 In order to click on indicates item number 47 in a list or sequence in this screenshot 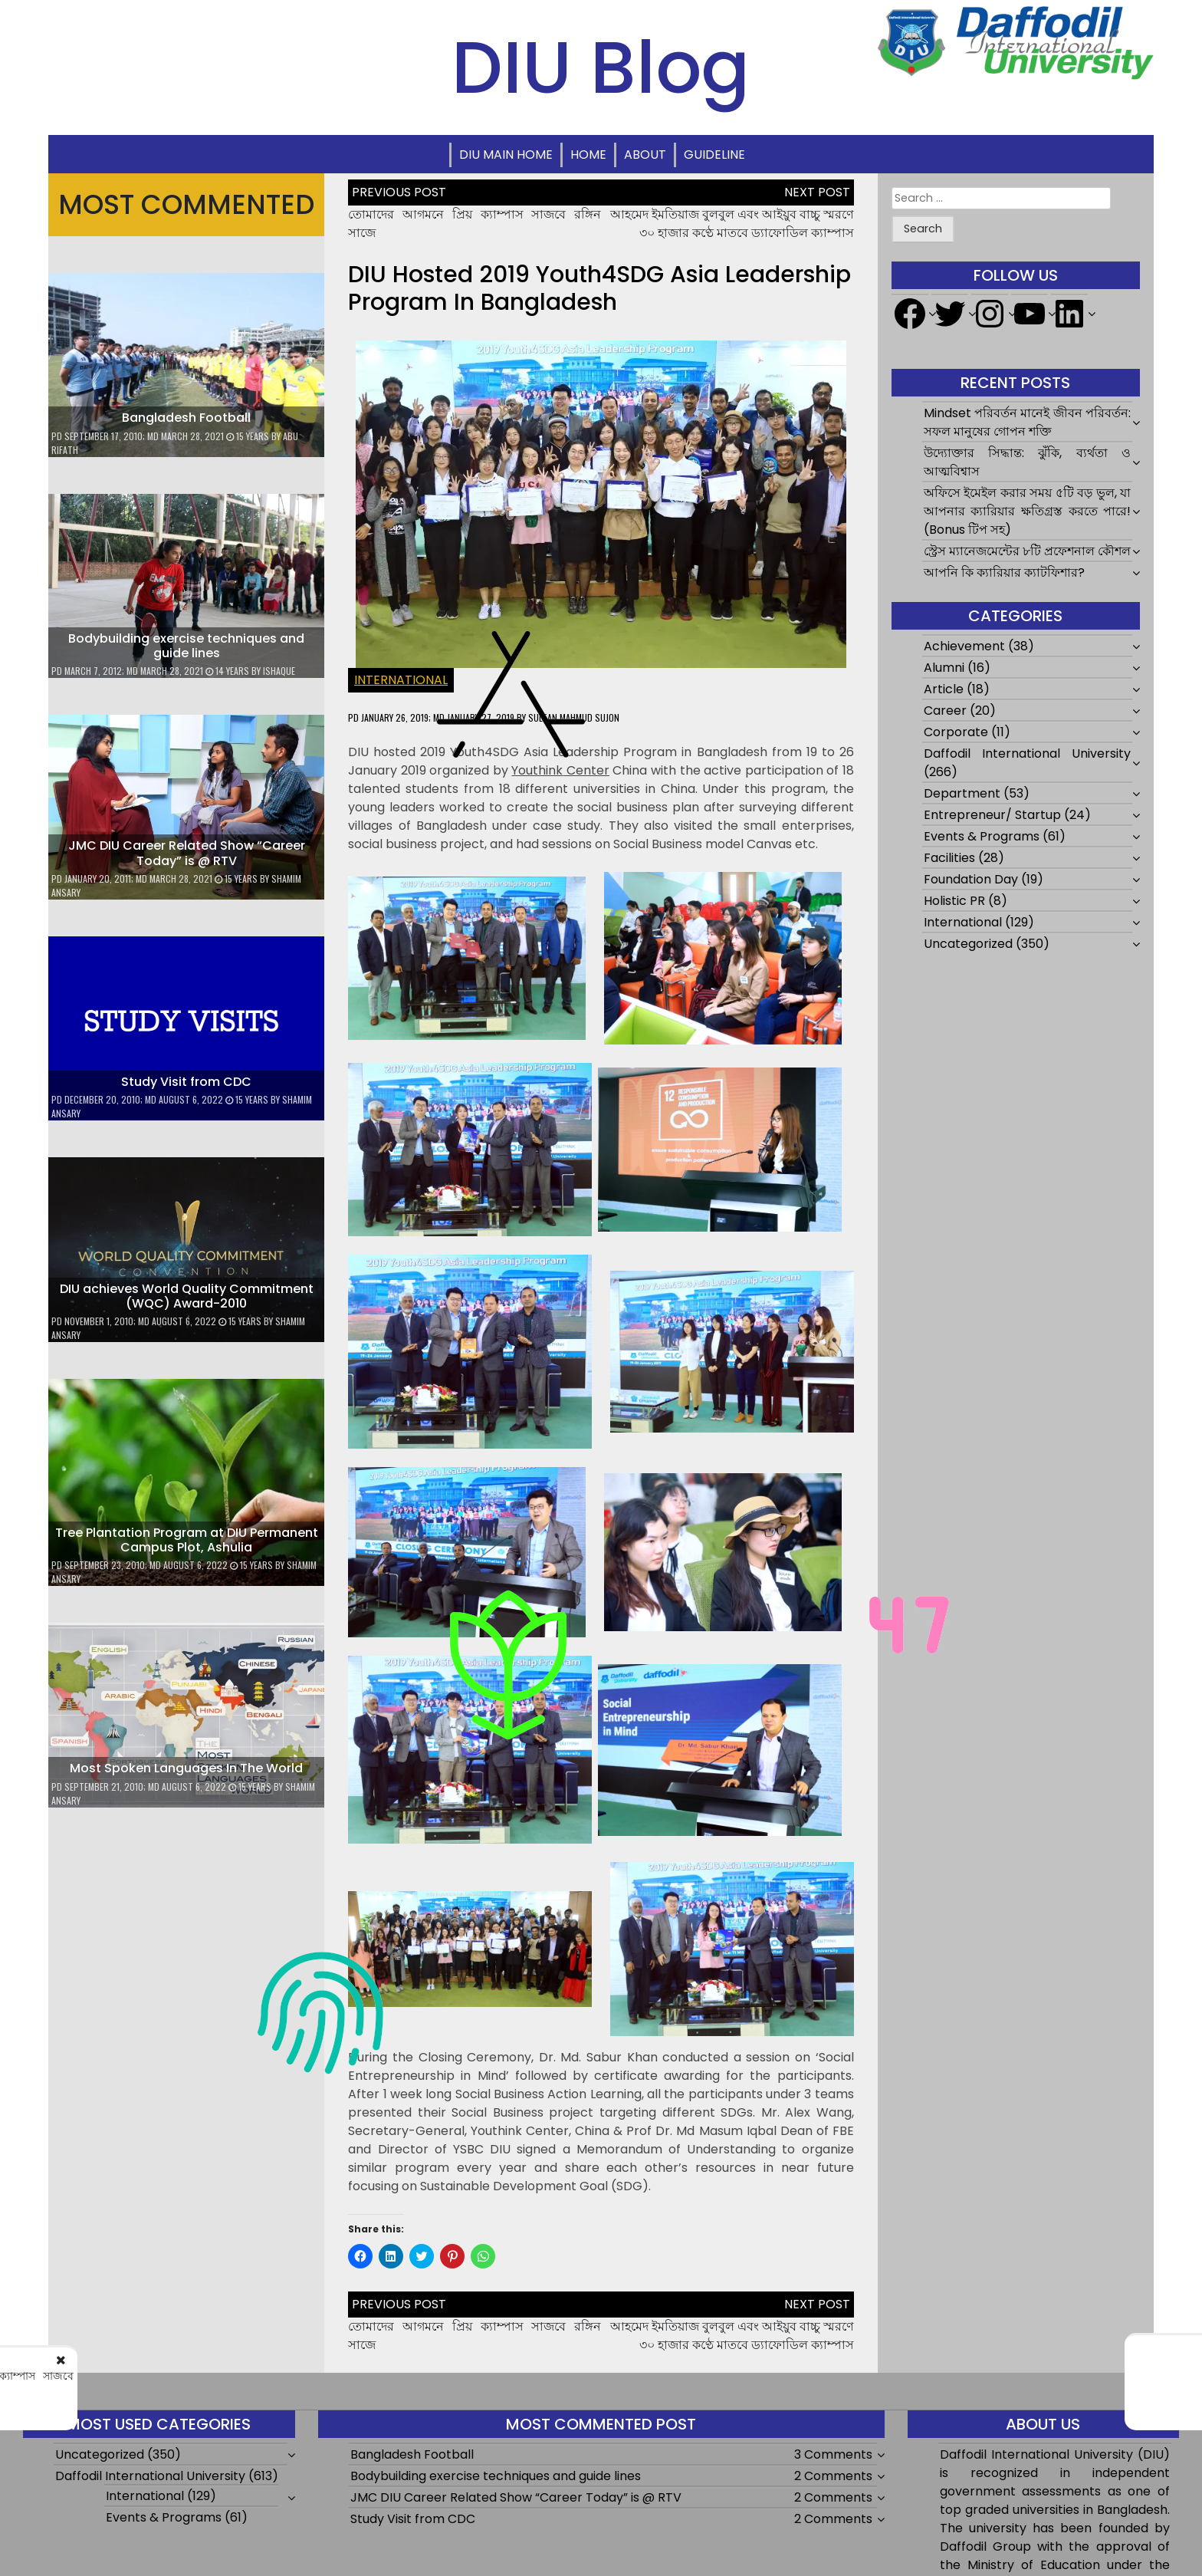, I will do `click(909, 1625)`.